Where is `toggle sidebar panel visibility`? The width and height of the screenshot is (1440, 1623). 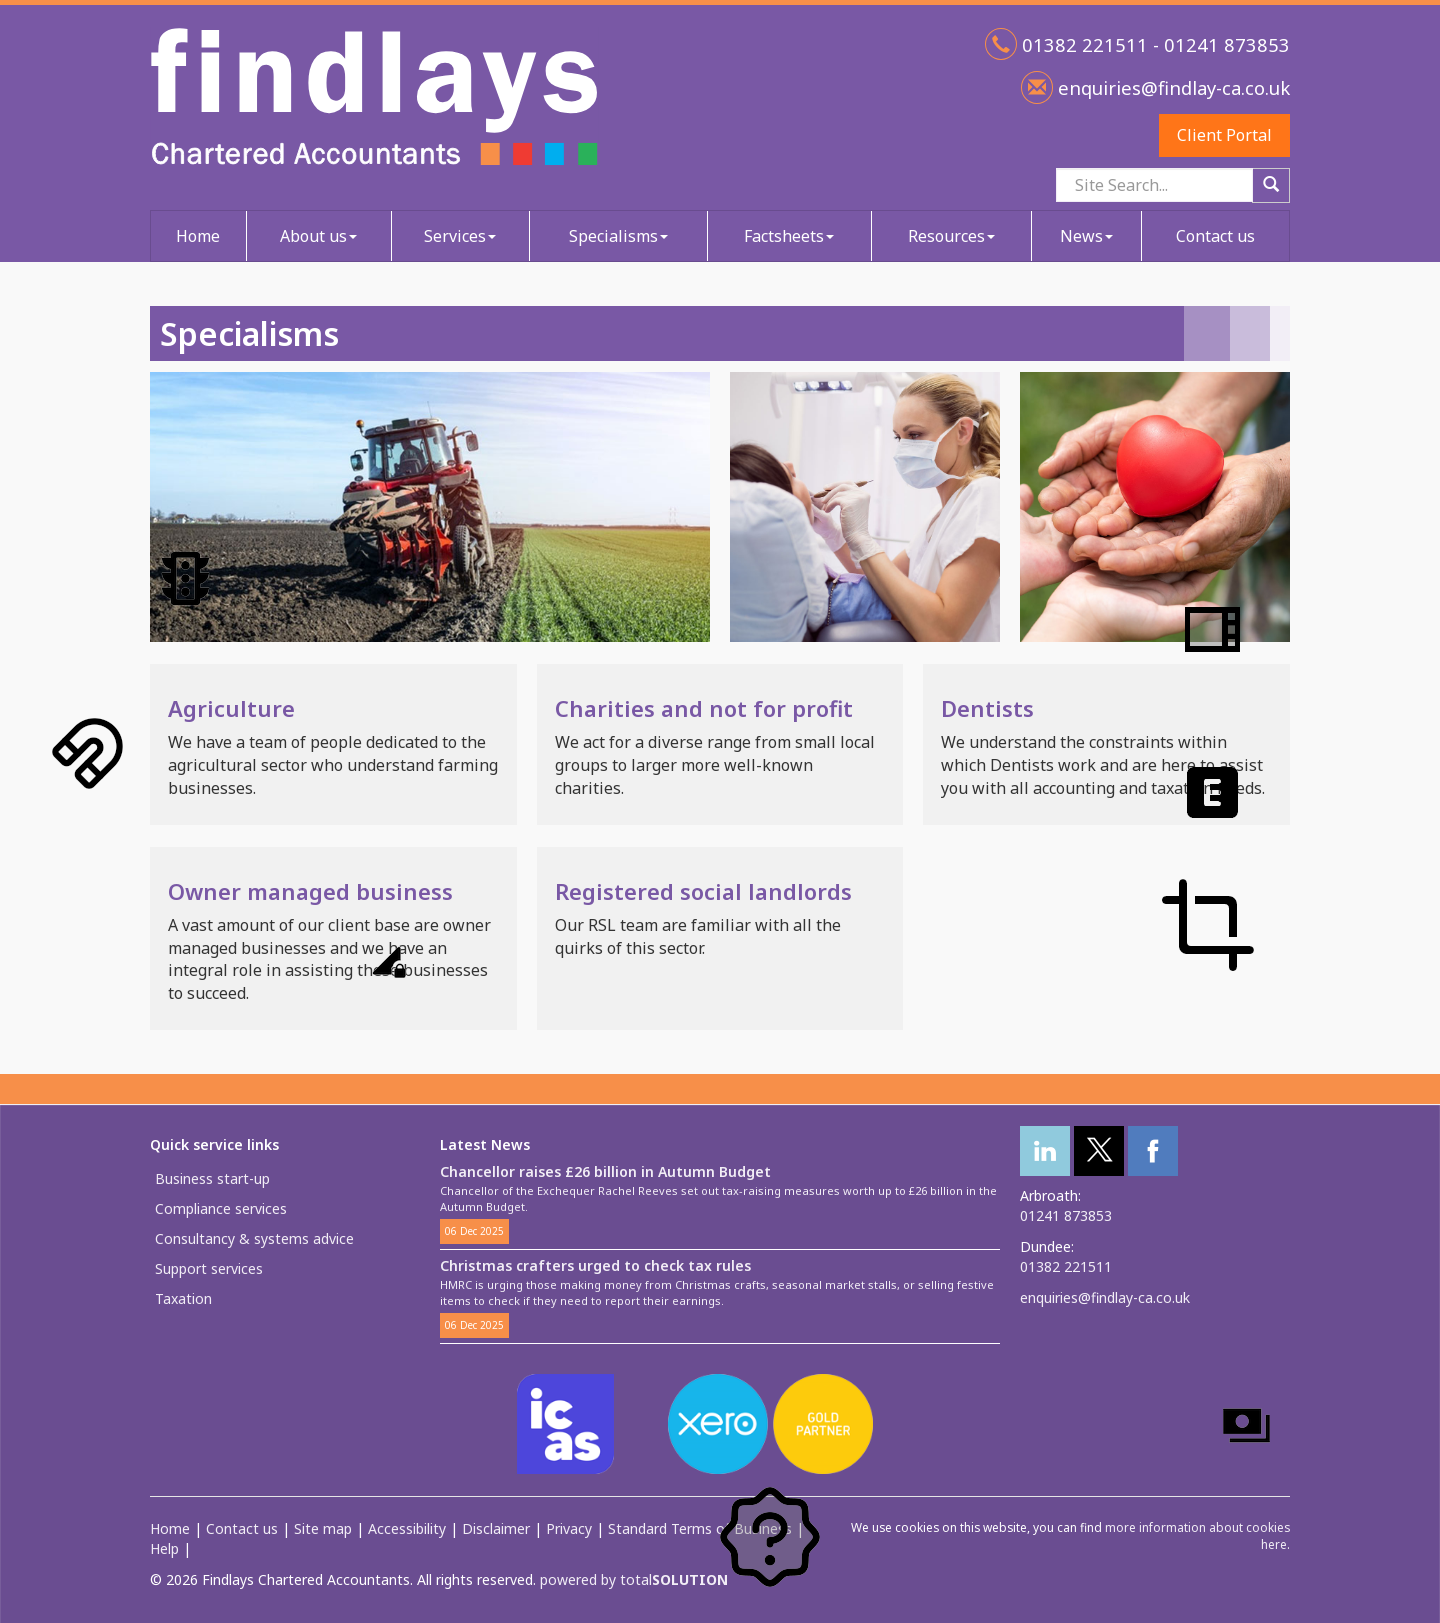 toggle sidebar panel visibility is located at coordinates (1212, 629).